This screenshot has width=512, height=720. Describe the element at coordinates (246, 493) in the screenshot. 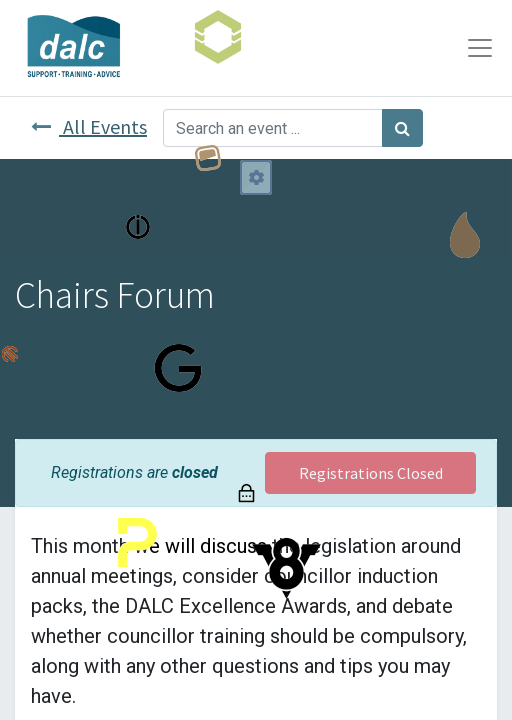

I see `enter password to unlock` at that location.